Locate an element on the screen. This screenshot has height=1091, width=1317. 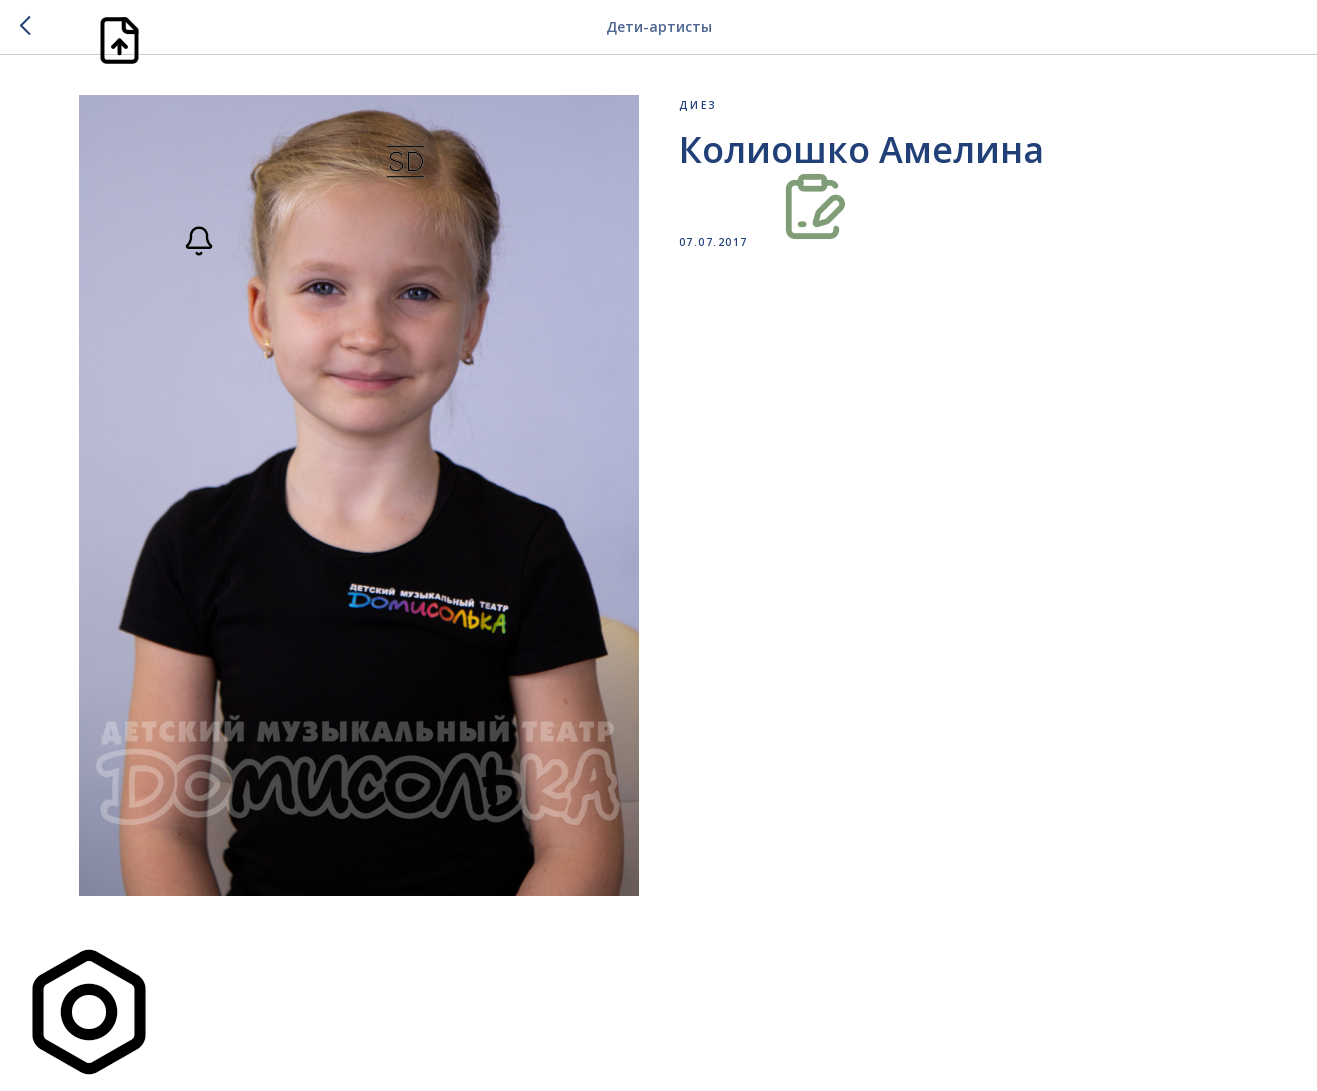
edit or fill out a form is located at coordinates (812, 206).